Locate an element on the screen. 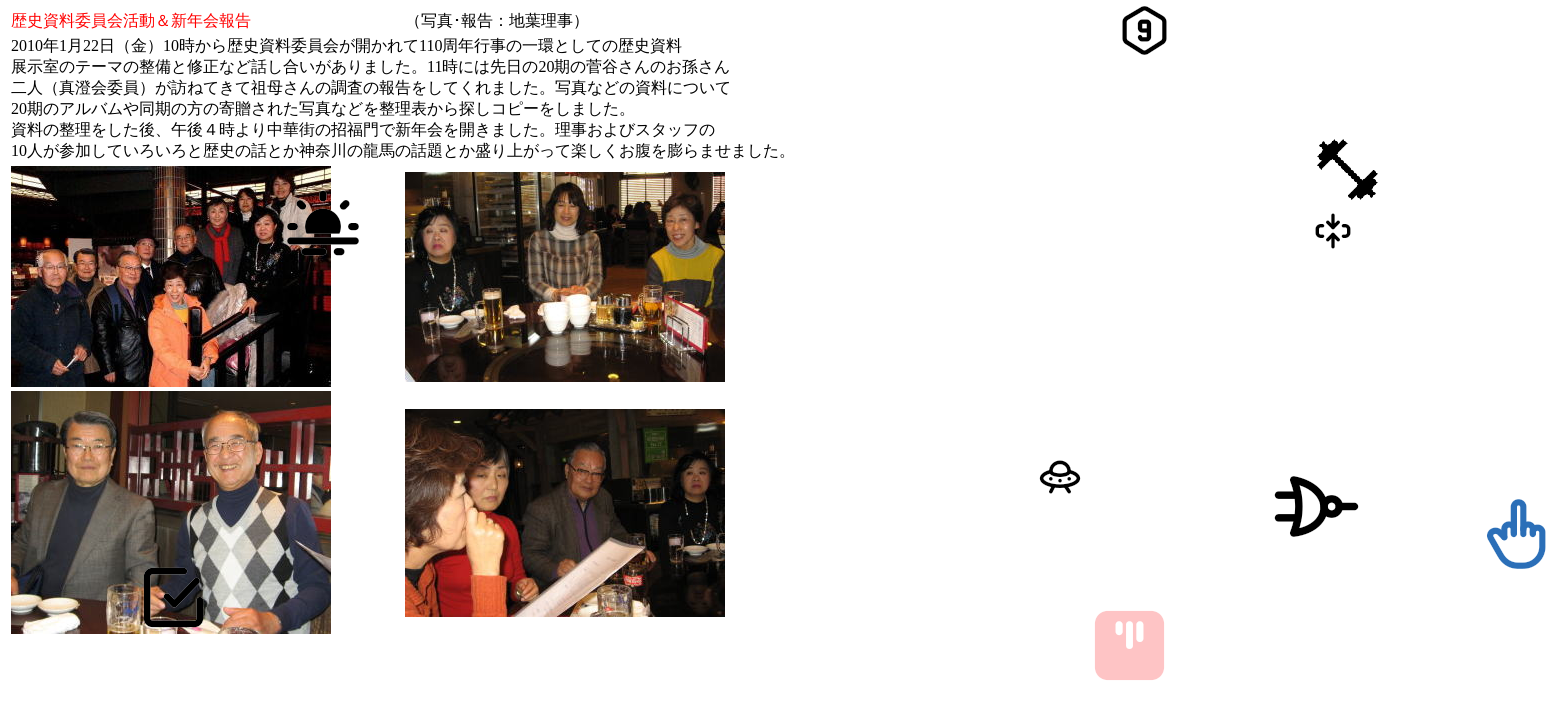 This screenshot has width=1568, height=720. indicates step 9 in a multi-step process is located at coordinates (1144, 30).